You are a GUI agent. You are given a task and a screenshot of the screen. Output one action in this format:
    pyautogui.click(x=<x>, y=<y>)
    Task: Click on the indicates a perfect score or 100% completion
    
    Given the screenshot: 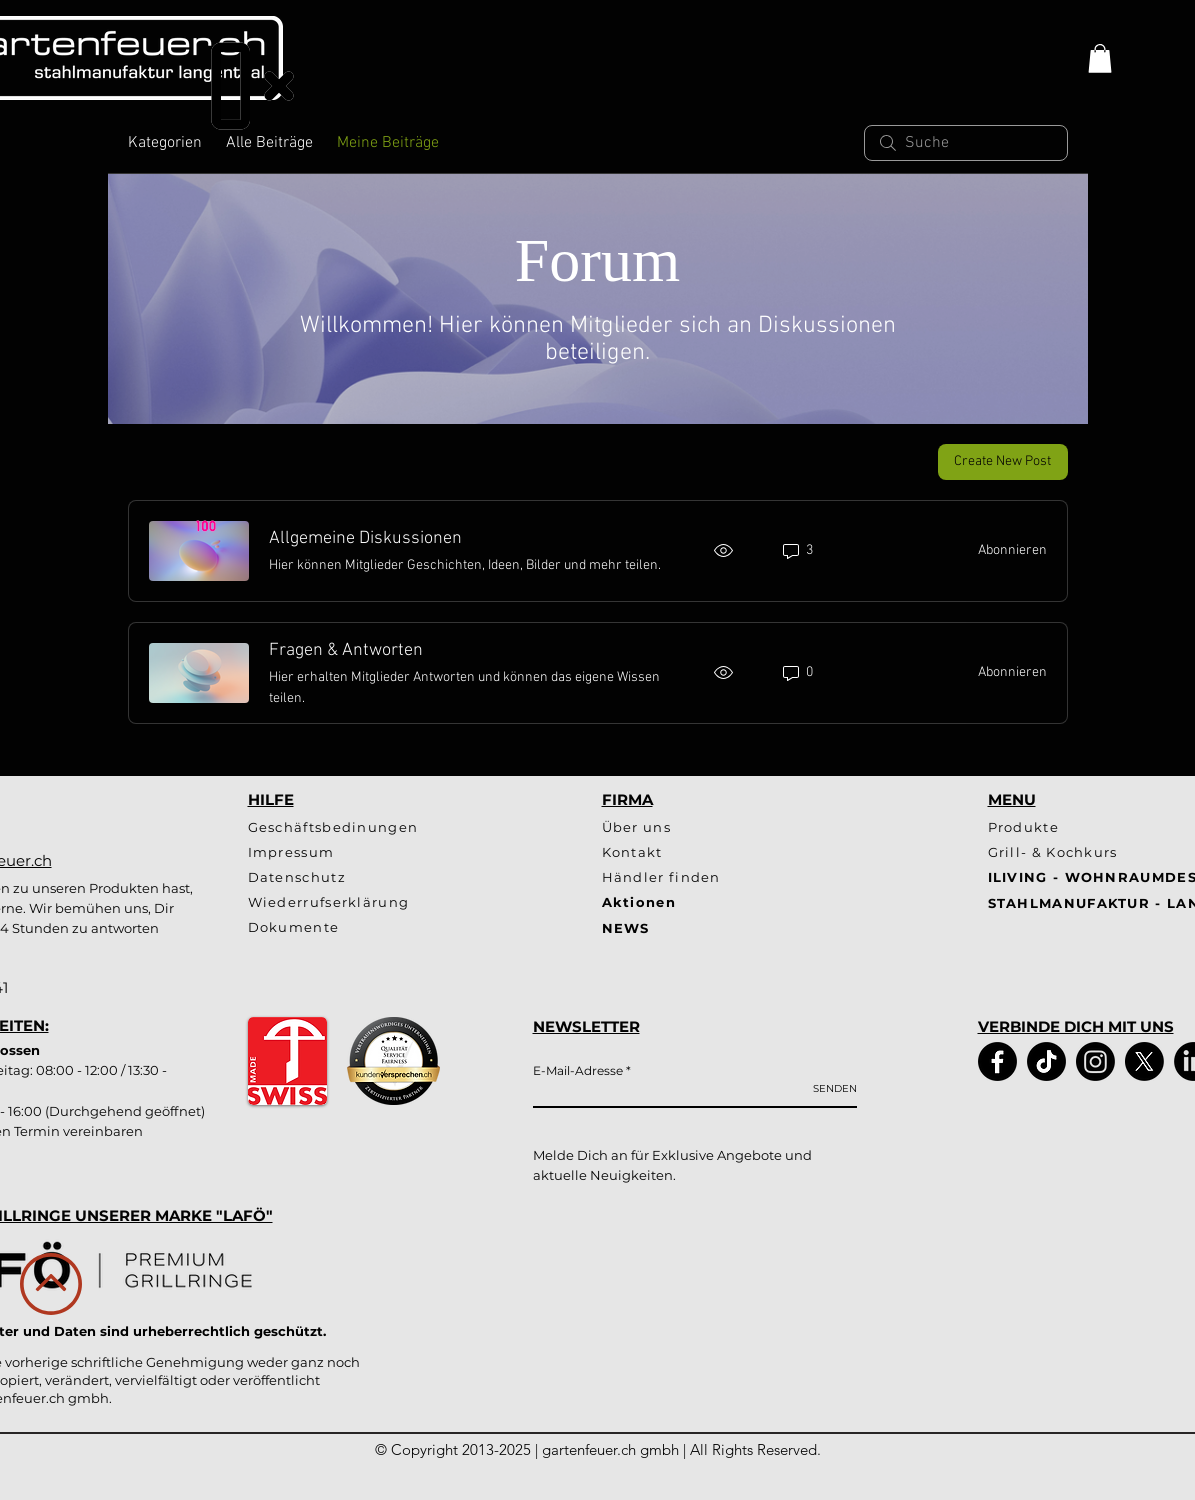 What is the action you would take?
    pyautogui.click(x=206, y=526)
    